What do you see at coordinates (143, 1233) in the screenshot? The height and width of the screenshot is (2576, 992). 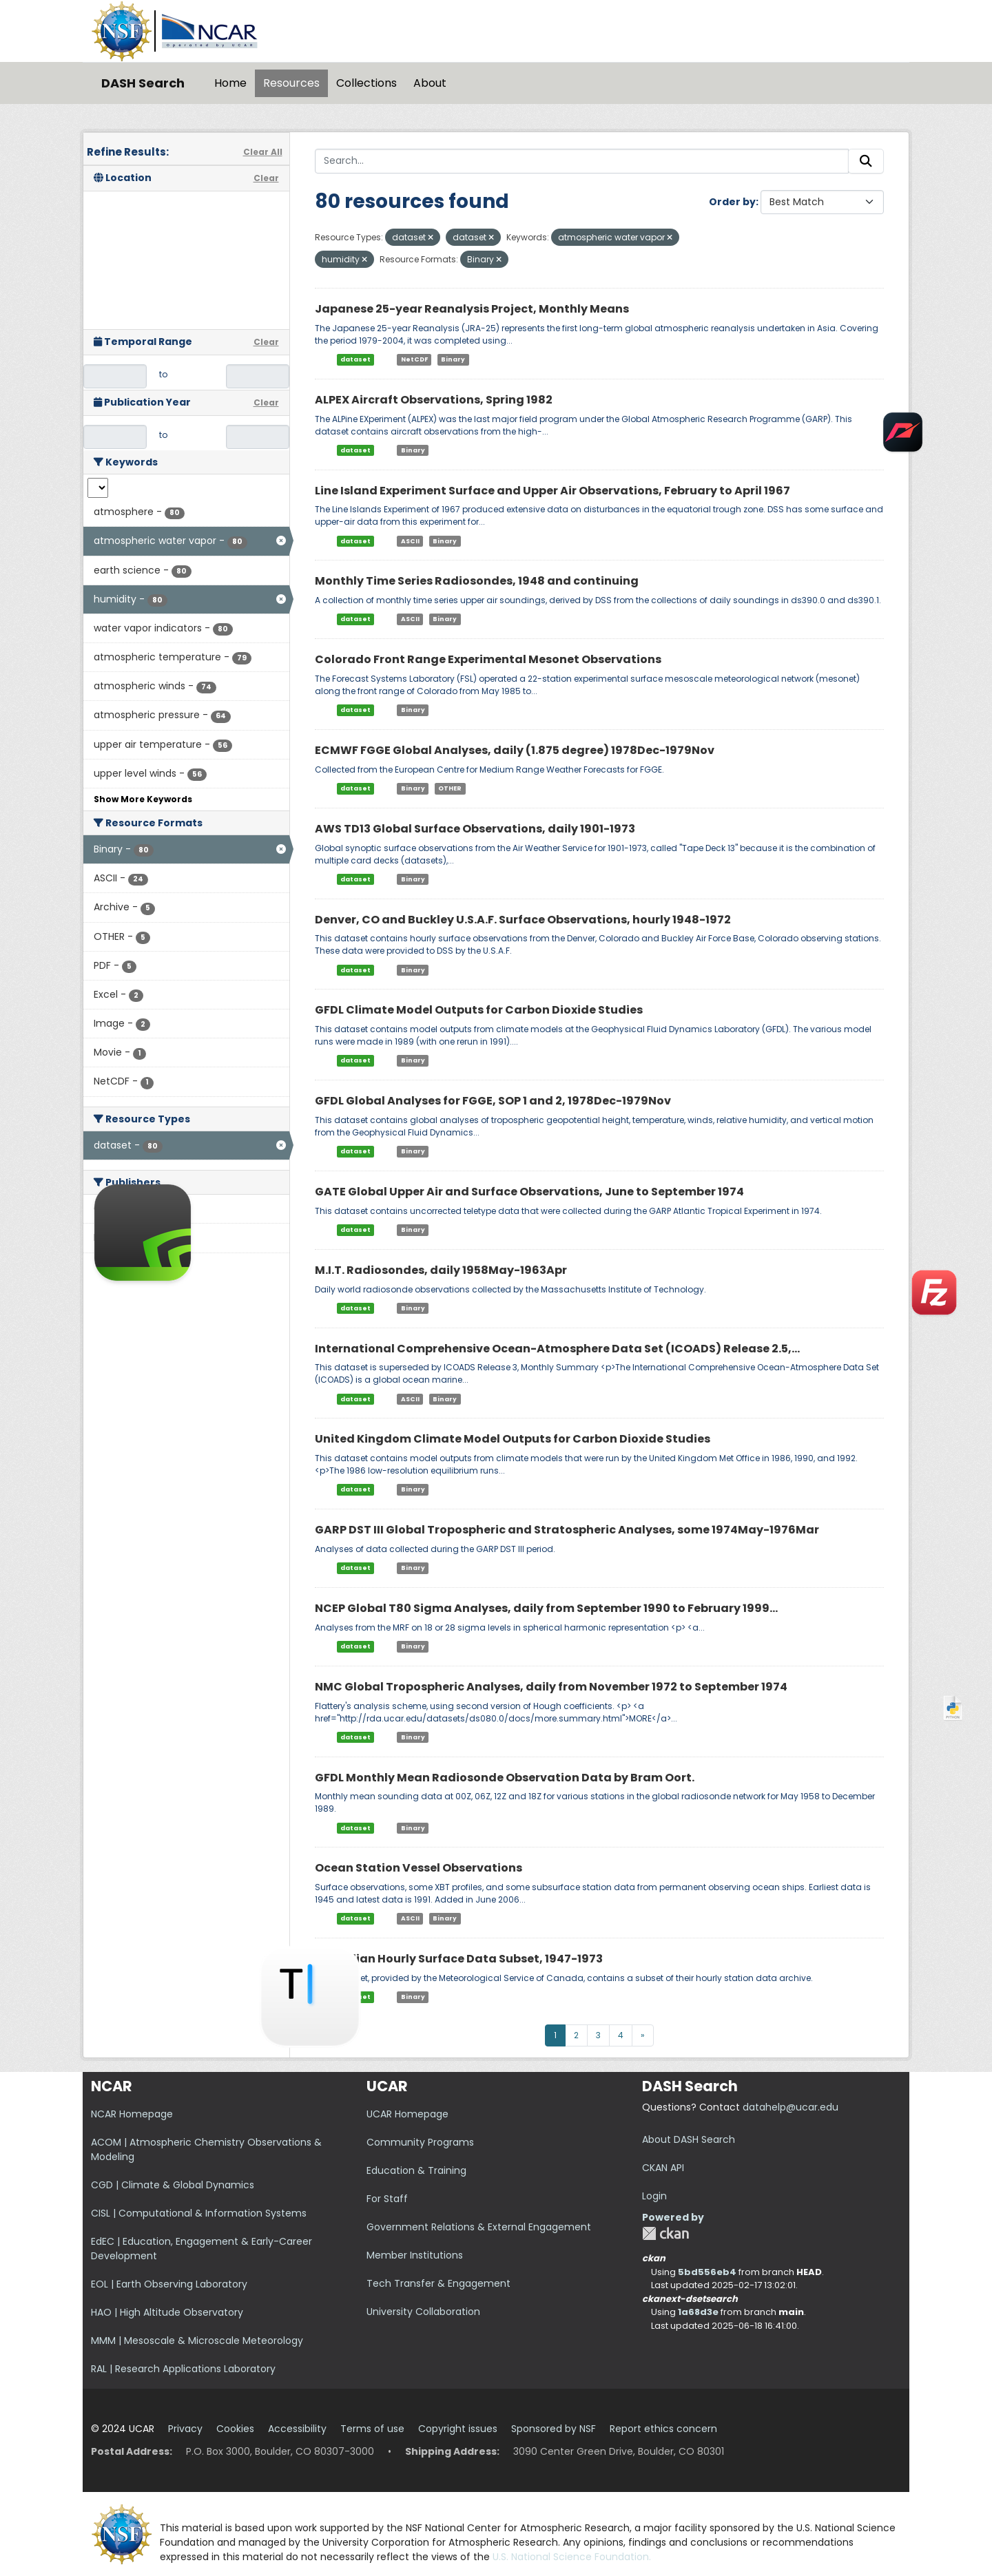 I see `open nvidia app` at bounding box center [143, 1233].